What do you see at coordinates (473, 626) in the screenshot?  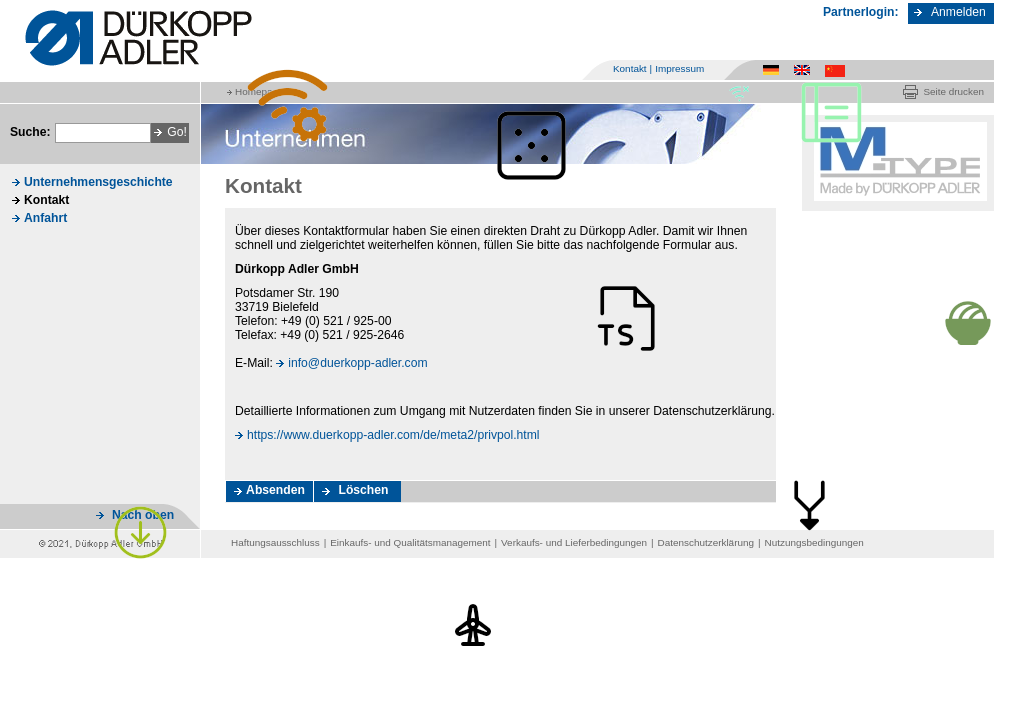 I see `view wind energy or renewable power settings` at bounding box center [473, 626].